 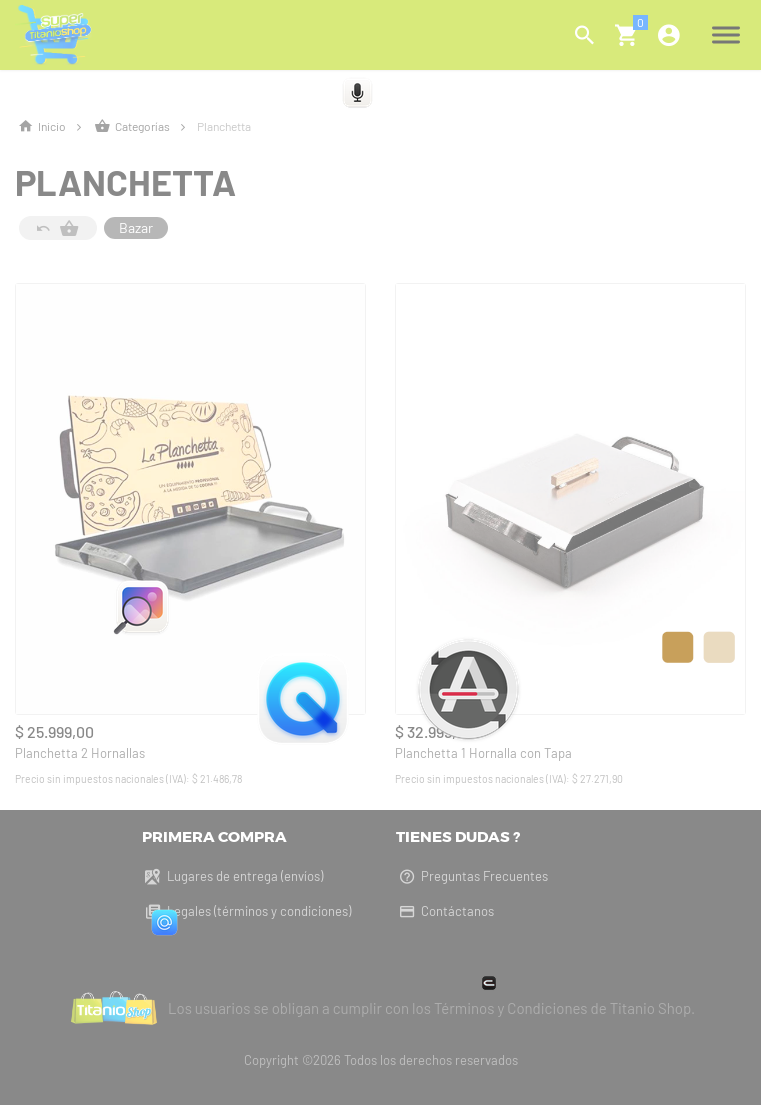 I want to click on access microphone settings, so click(x=357, y=92).